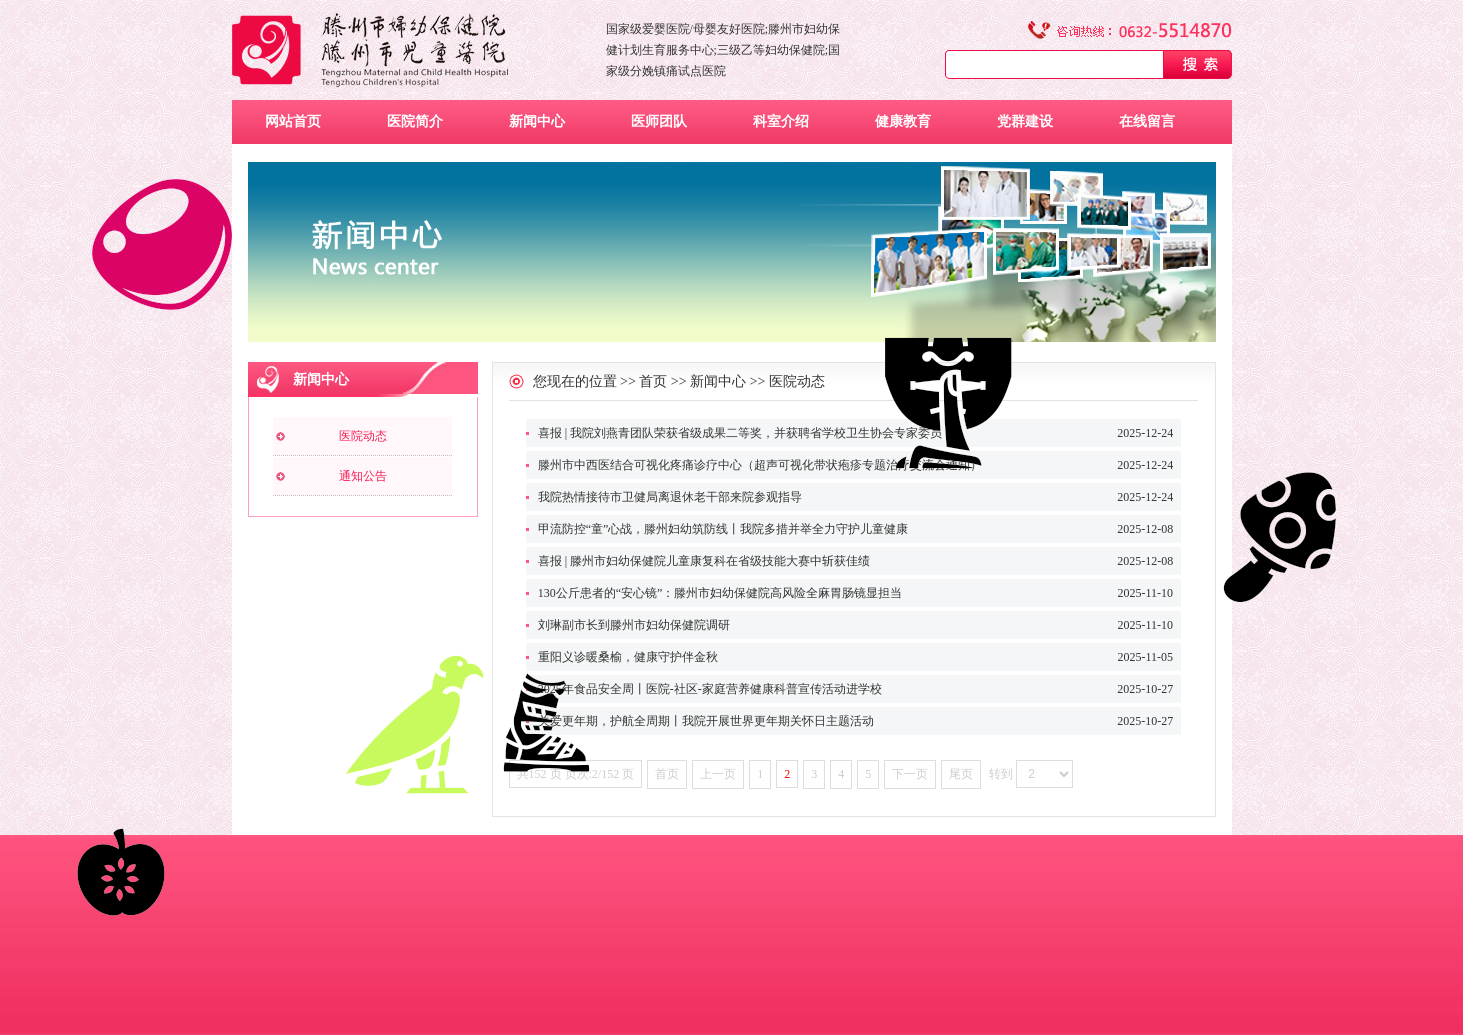 This screenshot has width=1463, height=1035. What do you see at coordinates (546, 722) in the screenshot?
I see `browse ski equipment or gear` at bounding box center [546, 722].